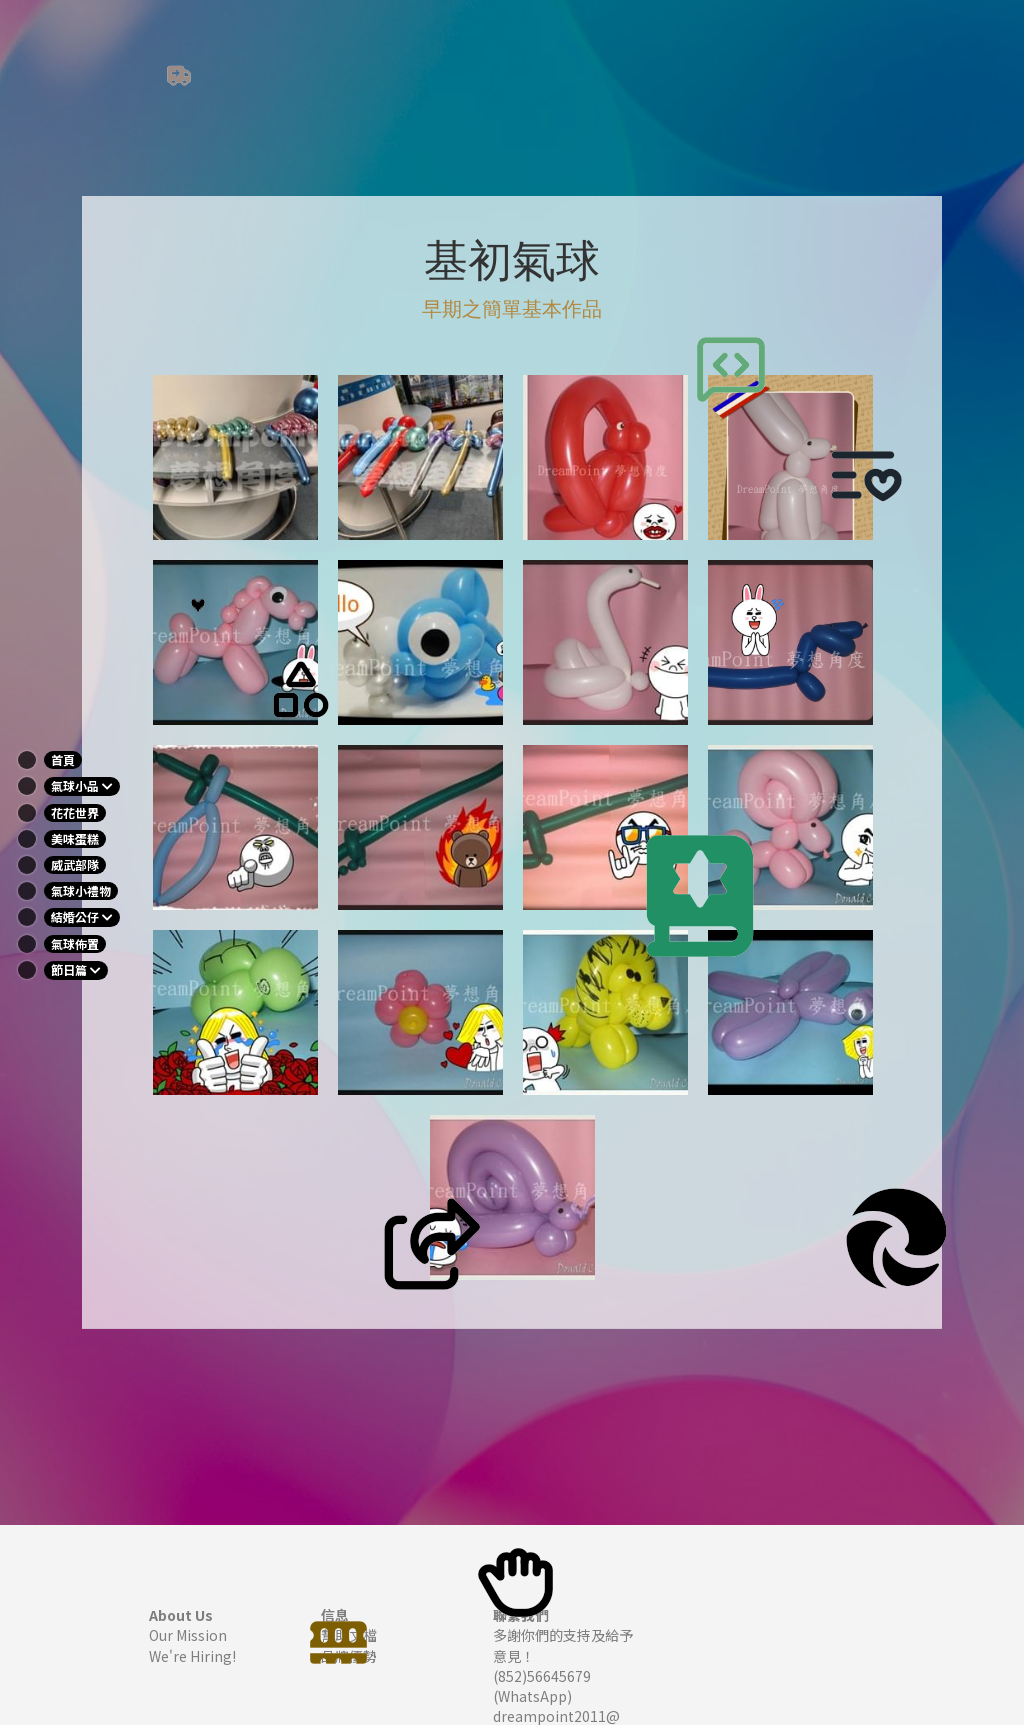 The image size is (1024, 1725). I want to click on view code snippets in chat, so click(731, 368).